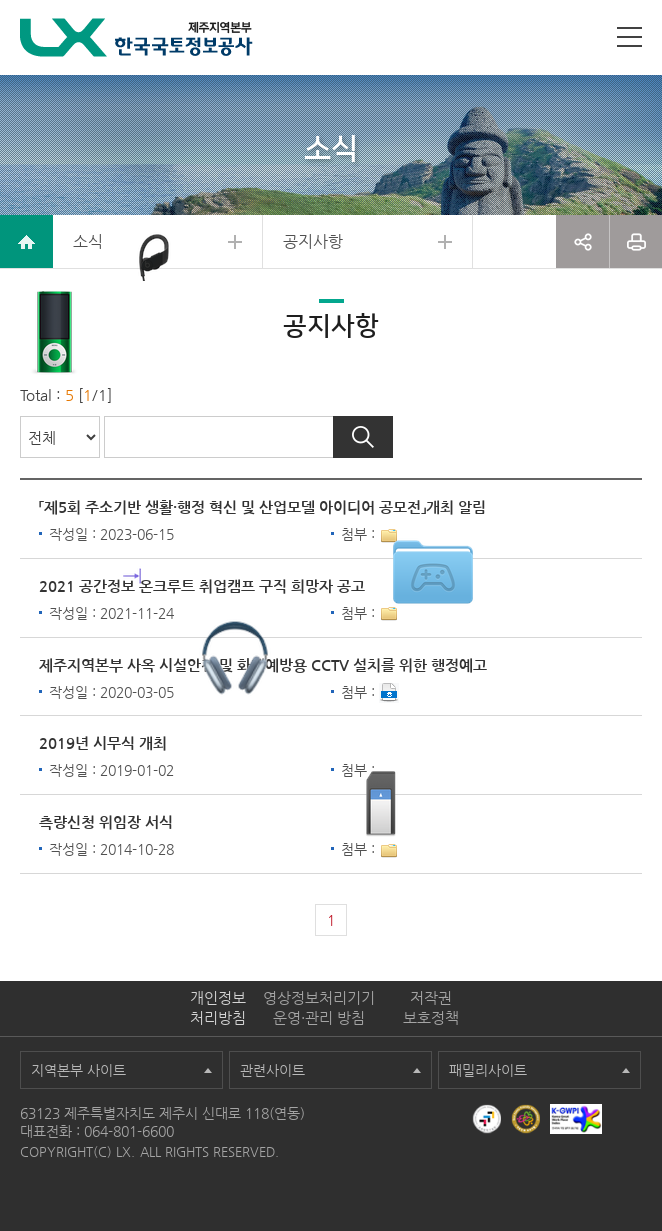 This screenshot has height=1231, width=662. What do you see at coordinates (235, 658) in the screenshot?
I see `bluetooth headphones connected` at bounding box center [235, 658].